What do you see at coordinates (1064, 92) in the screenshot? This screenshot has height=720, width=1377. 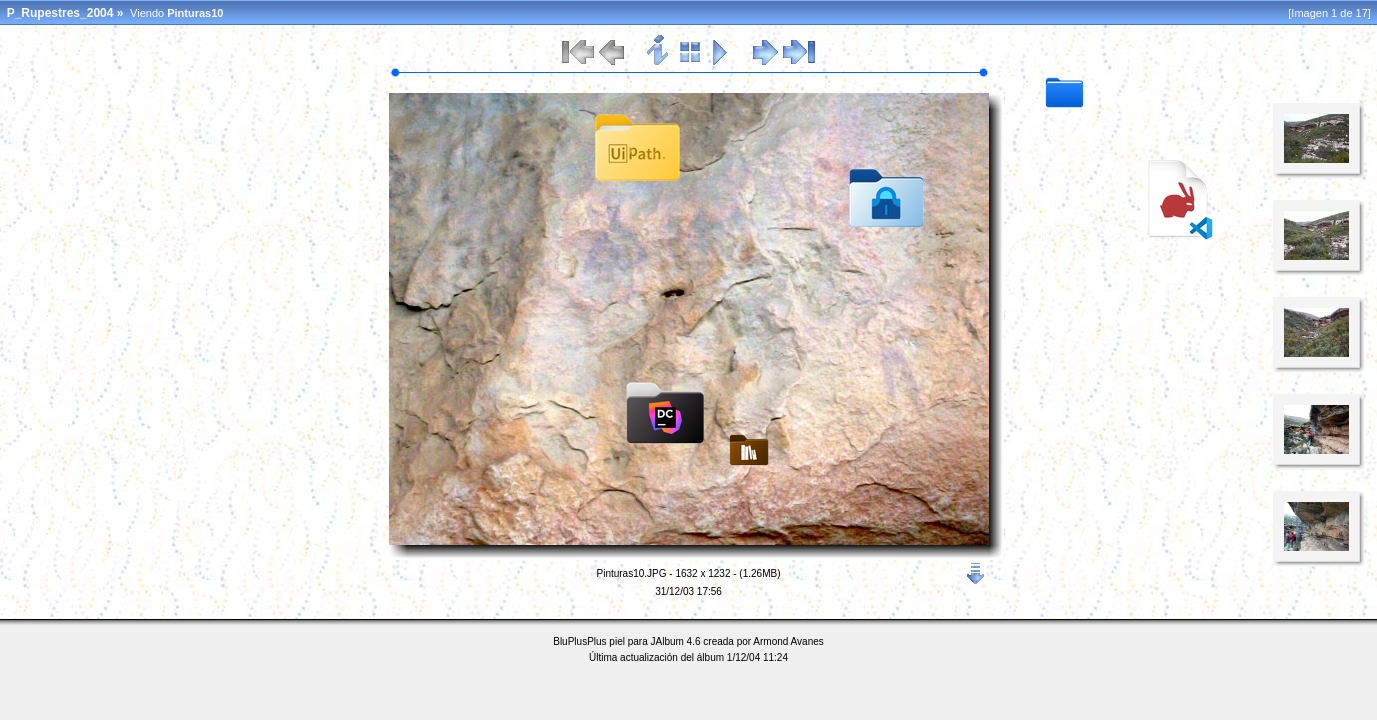 I see `open folder to view files` at bounding box center [1064, 92].